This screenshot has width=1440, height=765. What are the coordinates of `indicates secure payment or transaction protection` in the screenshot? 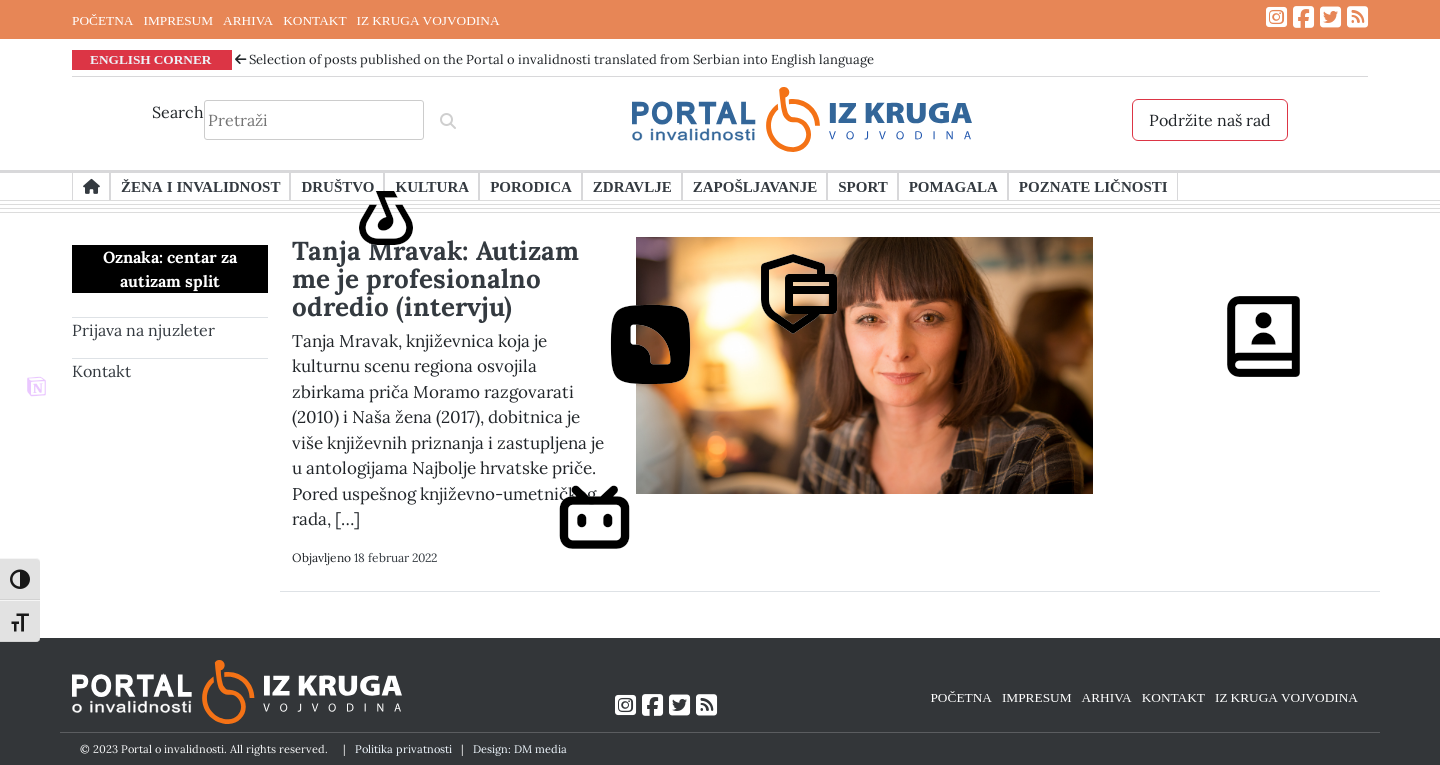 It's located at (797, 294).